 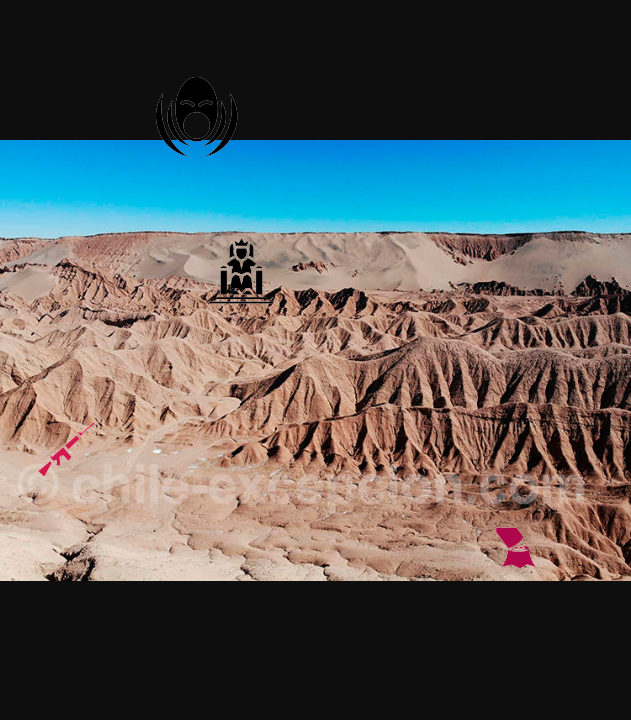 What do you see at coordinates (516, 548) in the screenshot?
I see `logging or deforestation activity indicator` at bounding box center [516, 548].